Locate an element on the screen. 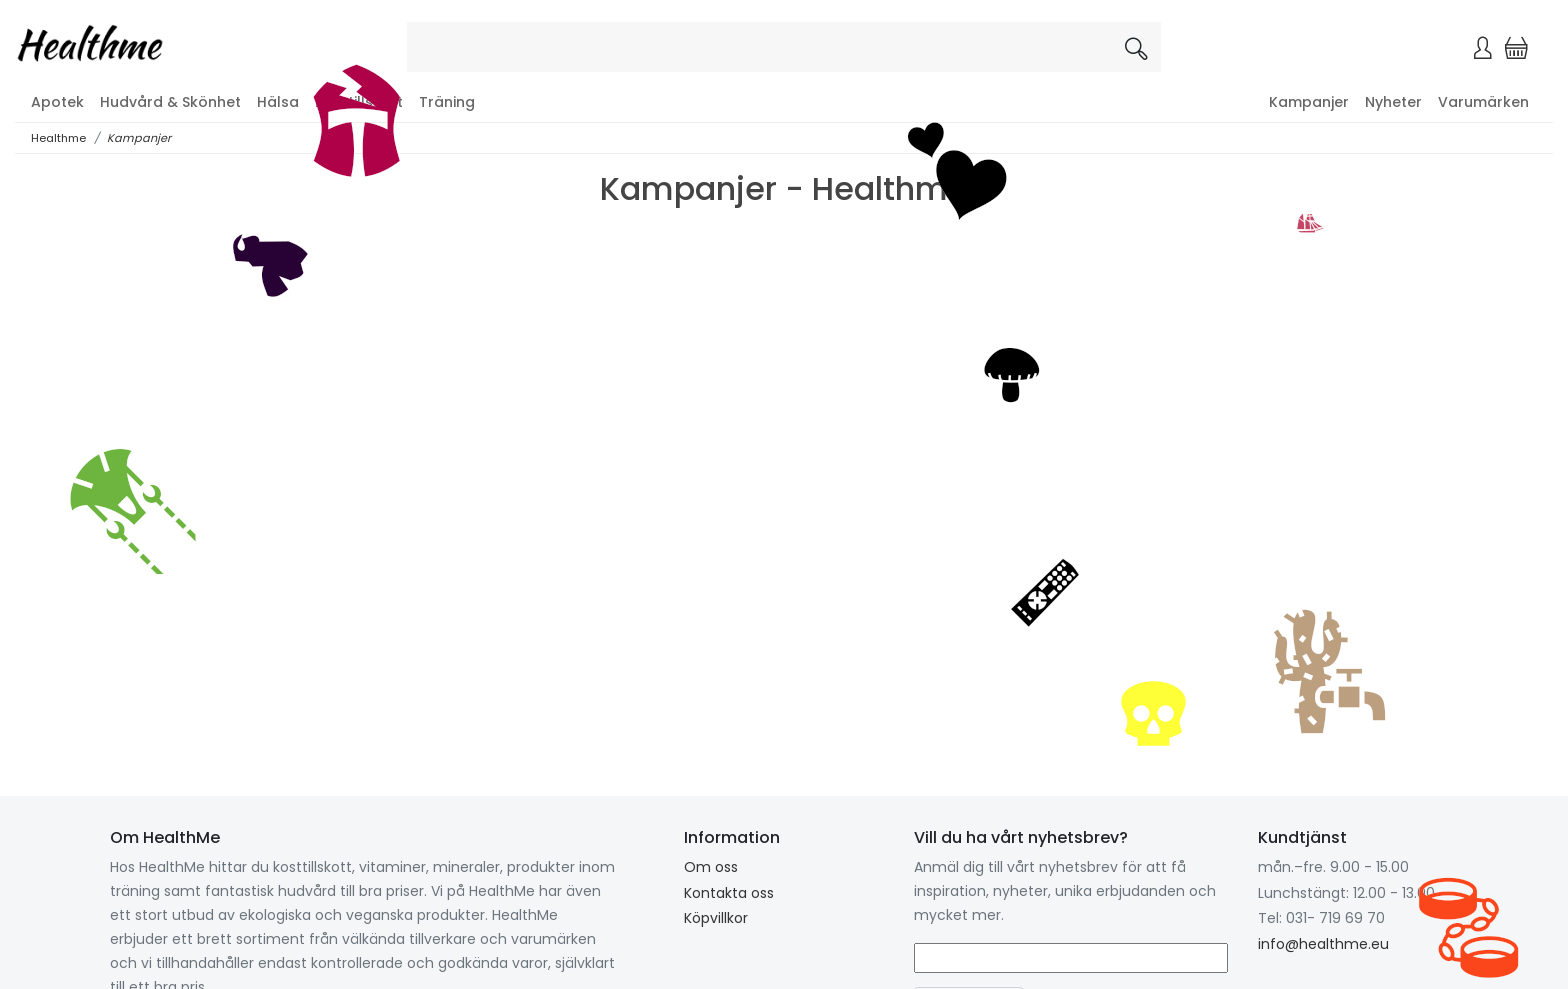 This screenshot has height=989, width=1568. indicates player death or game over state is located at coordinates (1153, 713).